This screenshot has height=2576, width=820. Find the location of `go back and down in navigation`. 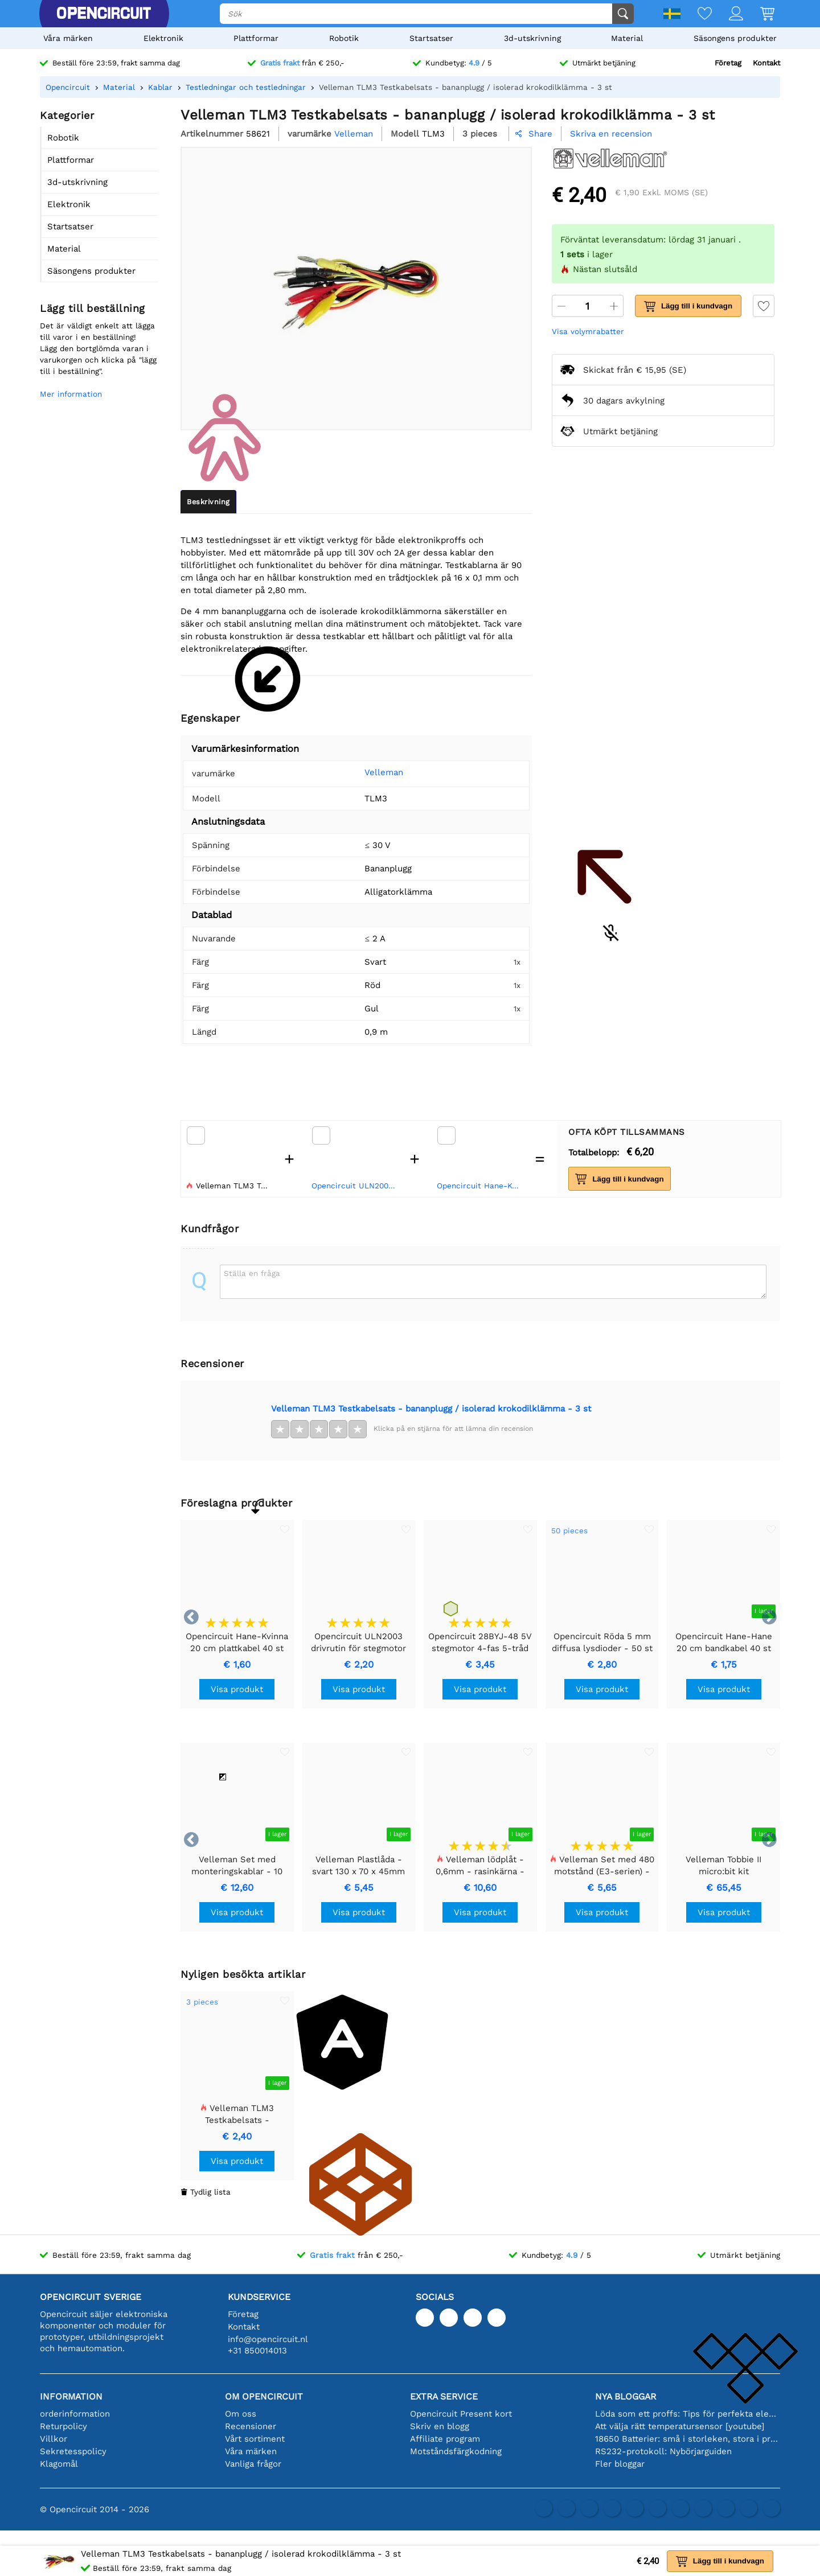

go back and down in navigation is located at coordinates (257, 1506).